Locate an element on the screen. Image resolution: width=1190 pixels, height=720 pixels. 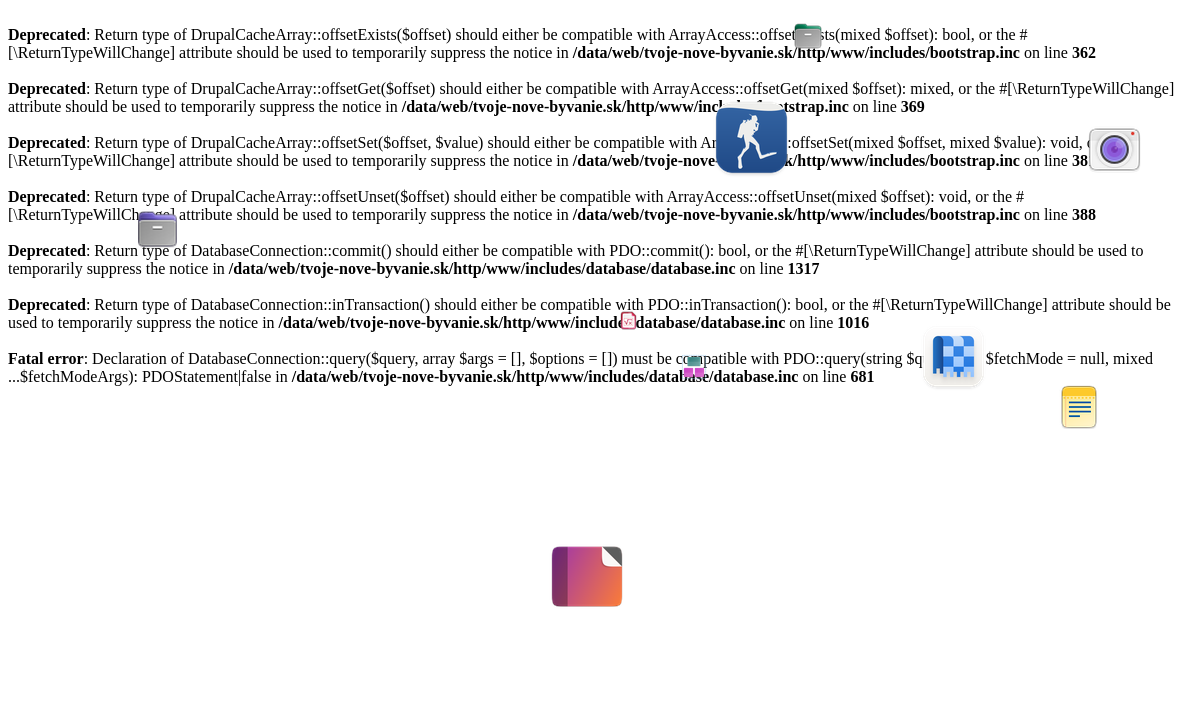
open cheese webcam application is located at coordinates (1114, 149).